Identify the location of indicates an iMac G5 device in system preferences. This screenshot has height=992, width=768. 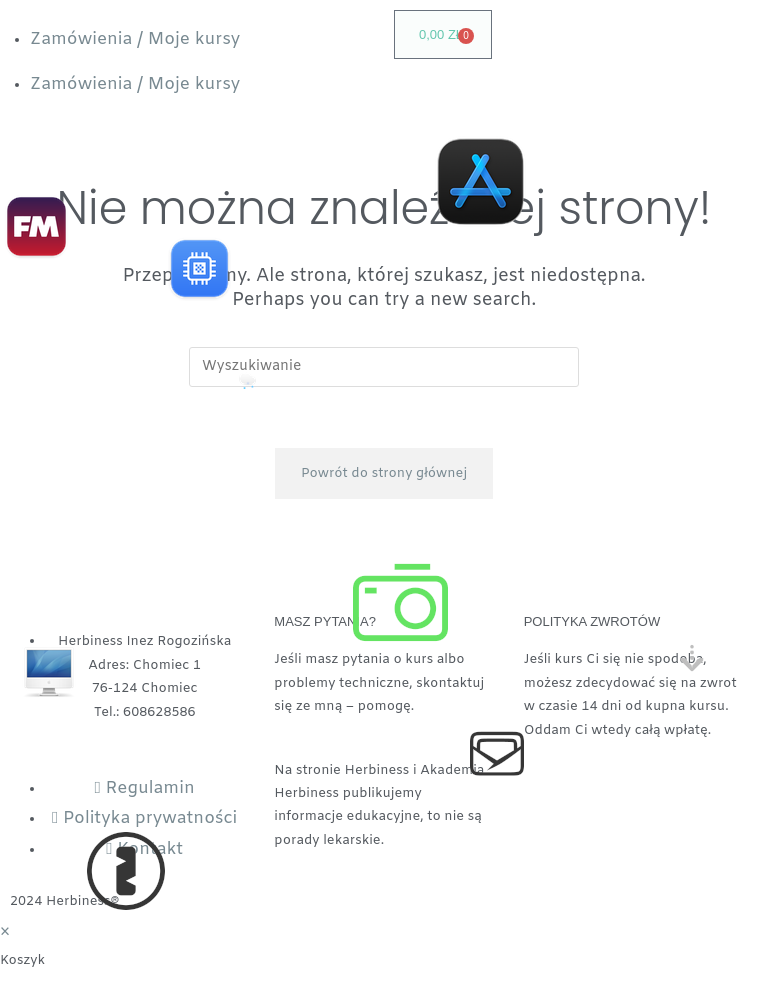
(49, 669).